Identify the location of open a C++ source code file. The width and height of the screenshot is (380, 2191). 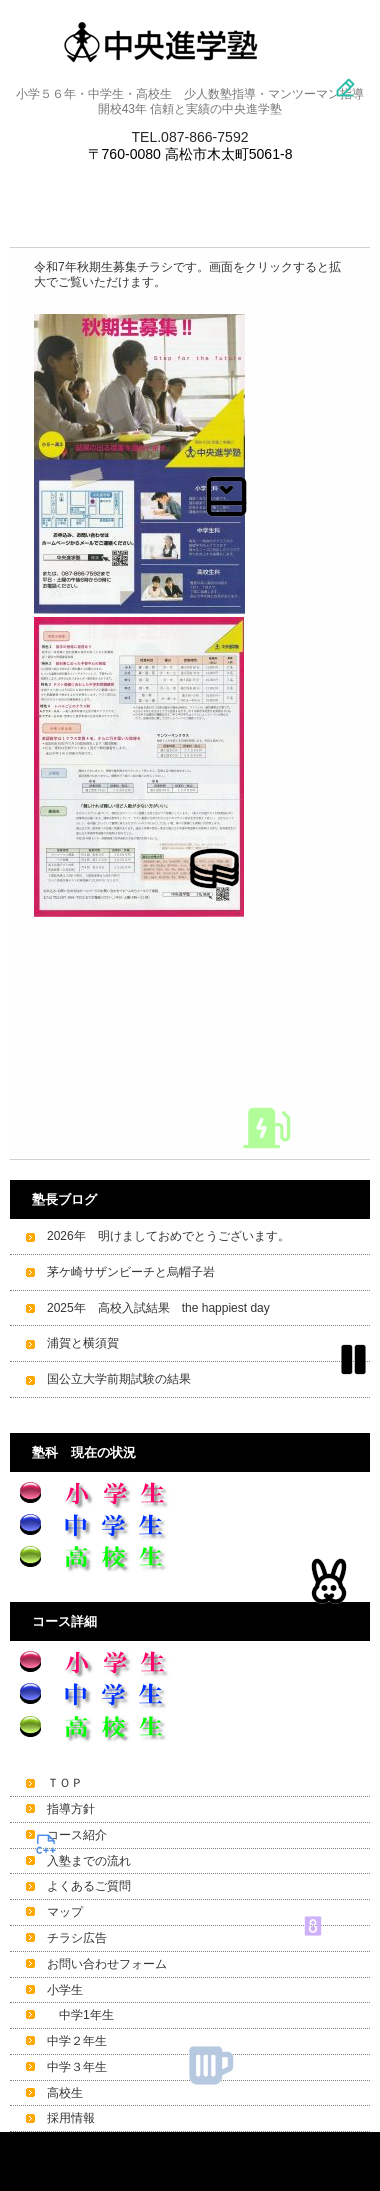
(46, 1845).